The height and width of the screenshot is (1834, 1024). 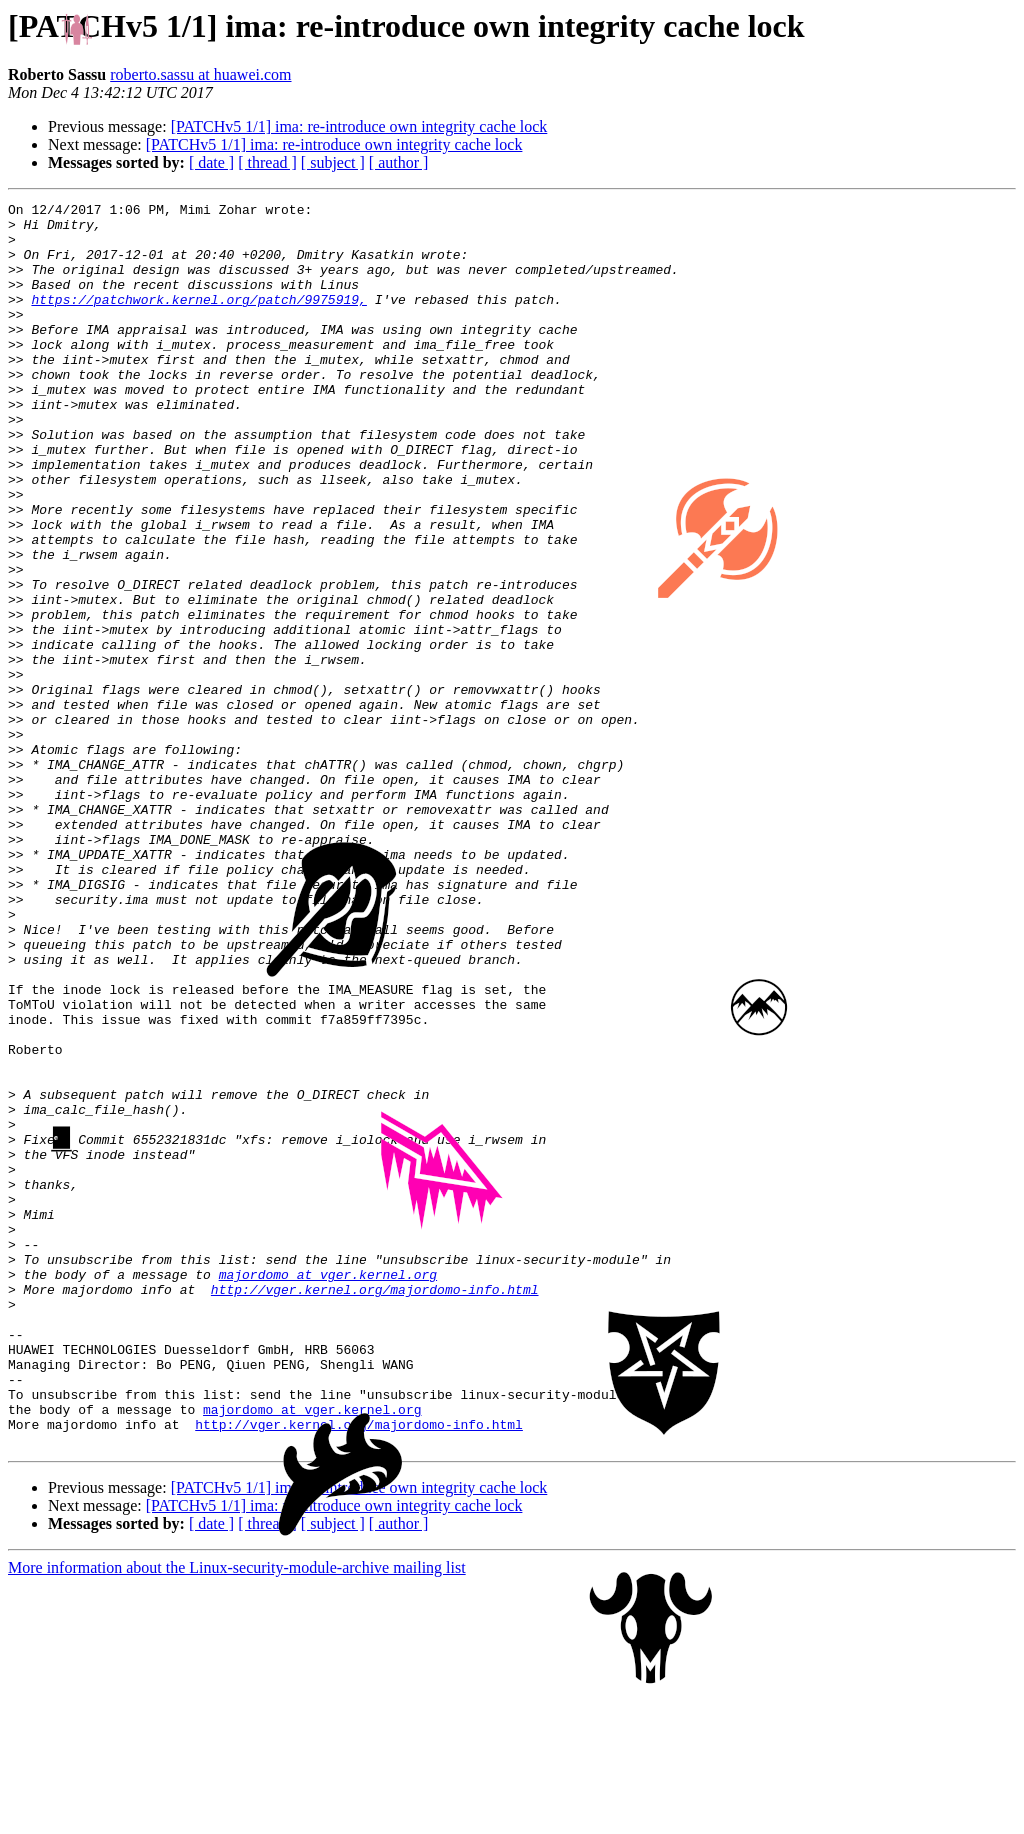 What do you see at coordinates (61, 1138) in the screenshot?
I see `exit the current screen or application` at bounding box center [61, 1138].